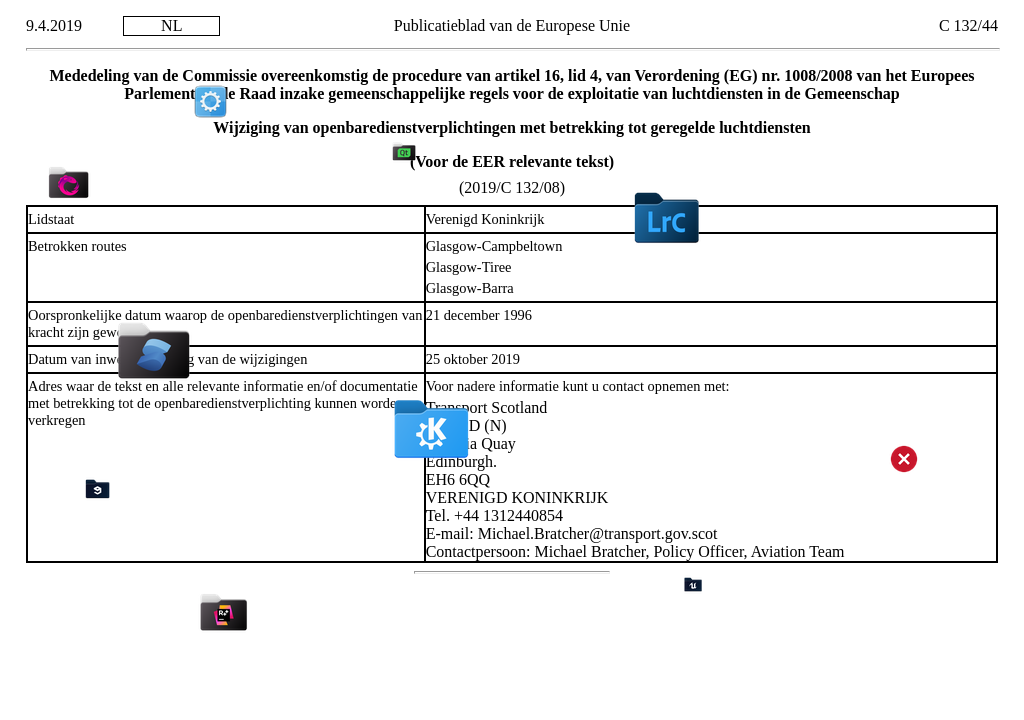  I want to click on open kde application files folder, so click(431, 431).